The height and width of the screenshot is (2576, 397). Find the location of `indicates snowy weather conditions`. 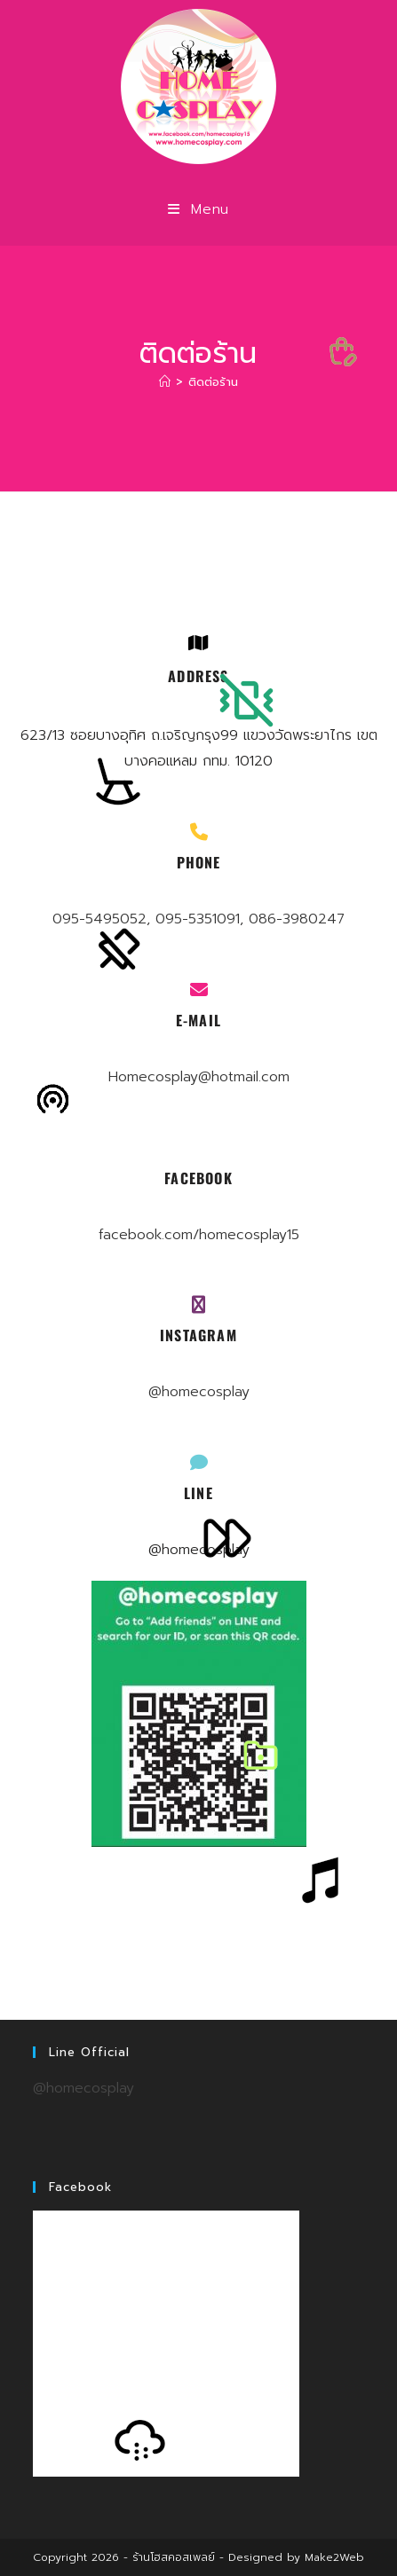

indicates snowy weather conditions is located at coordinates (139, 2438).